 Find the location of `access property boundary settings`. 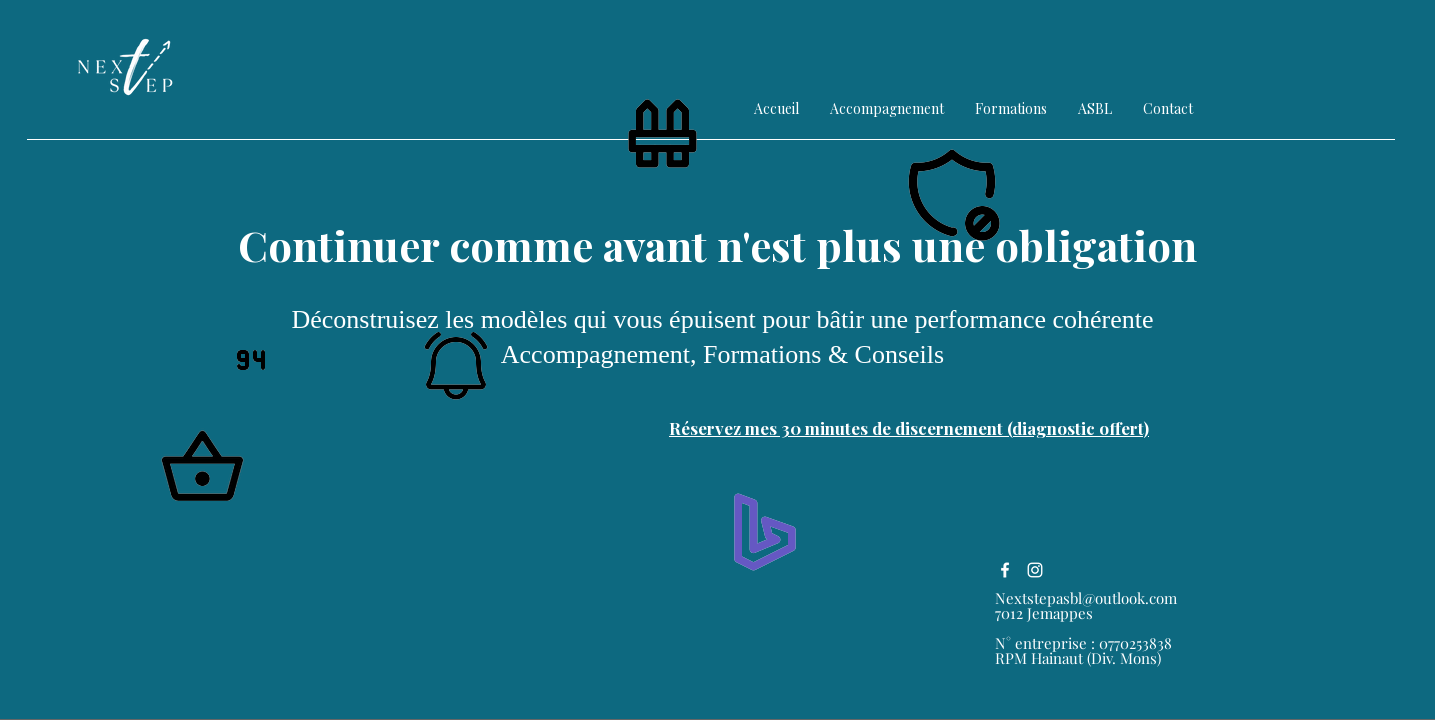

access property boundary settings is located at coordinates (662, 133).